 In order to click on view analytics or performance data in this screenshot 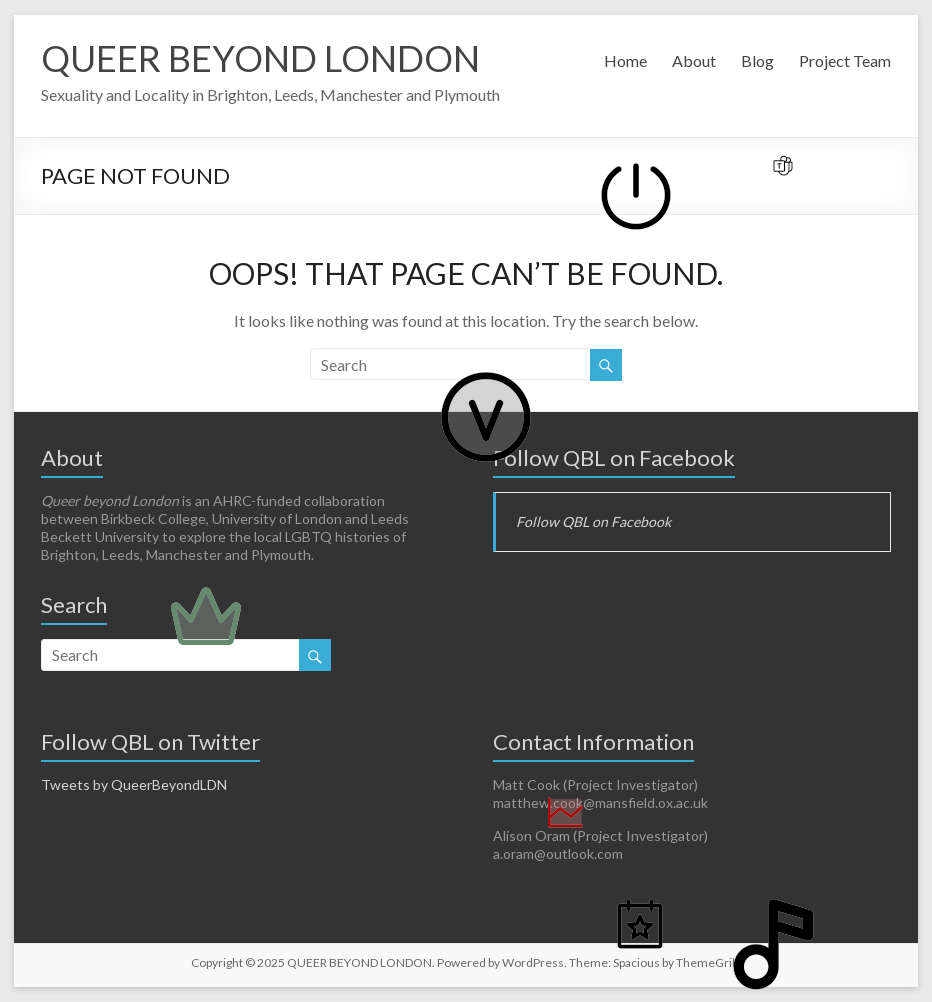, I will do `click(565, 812)`.